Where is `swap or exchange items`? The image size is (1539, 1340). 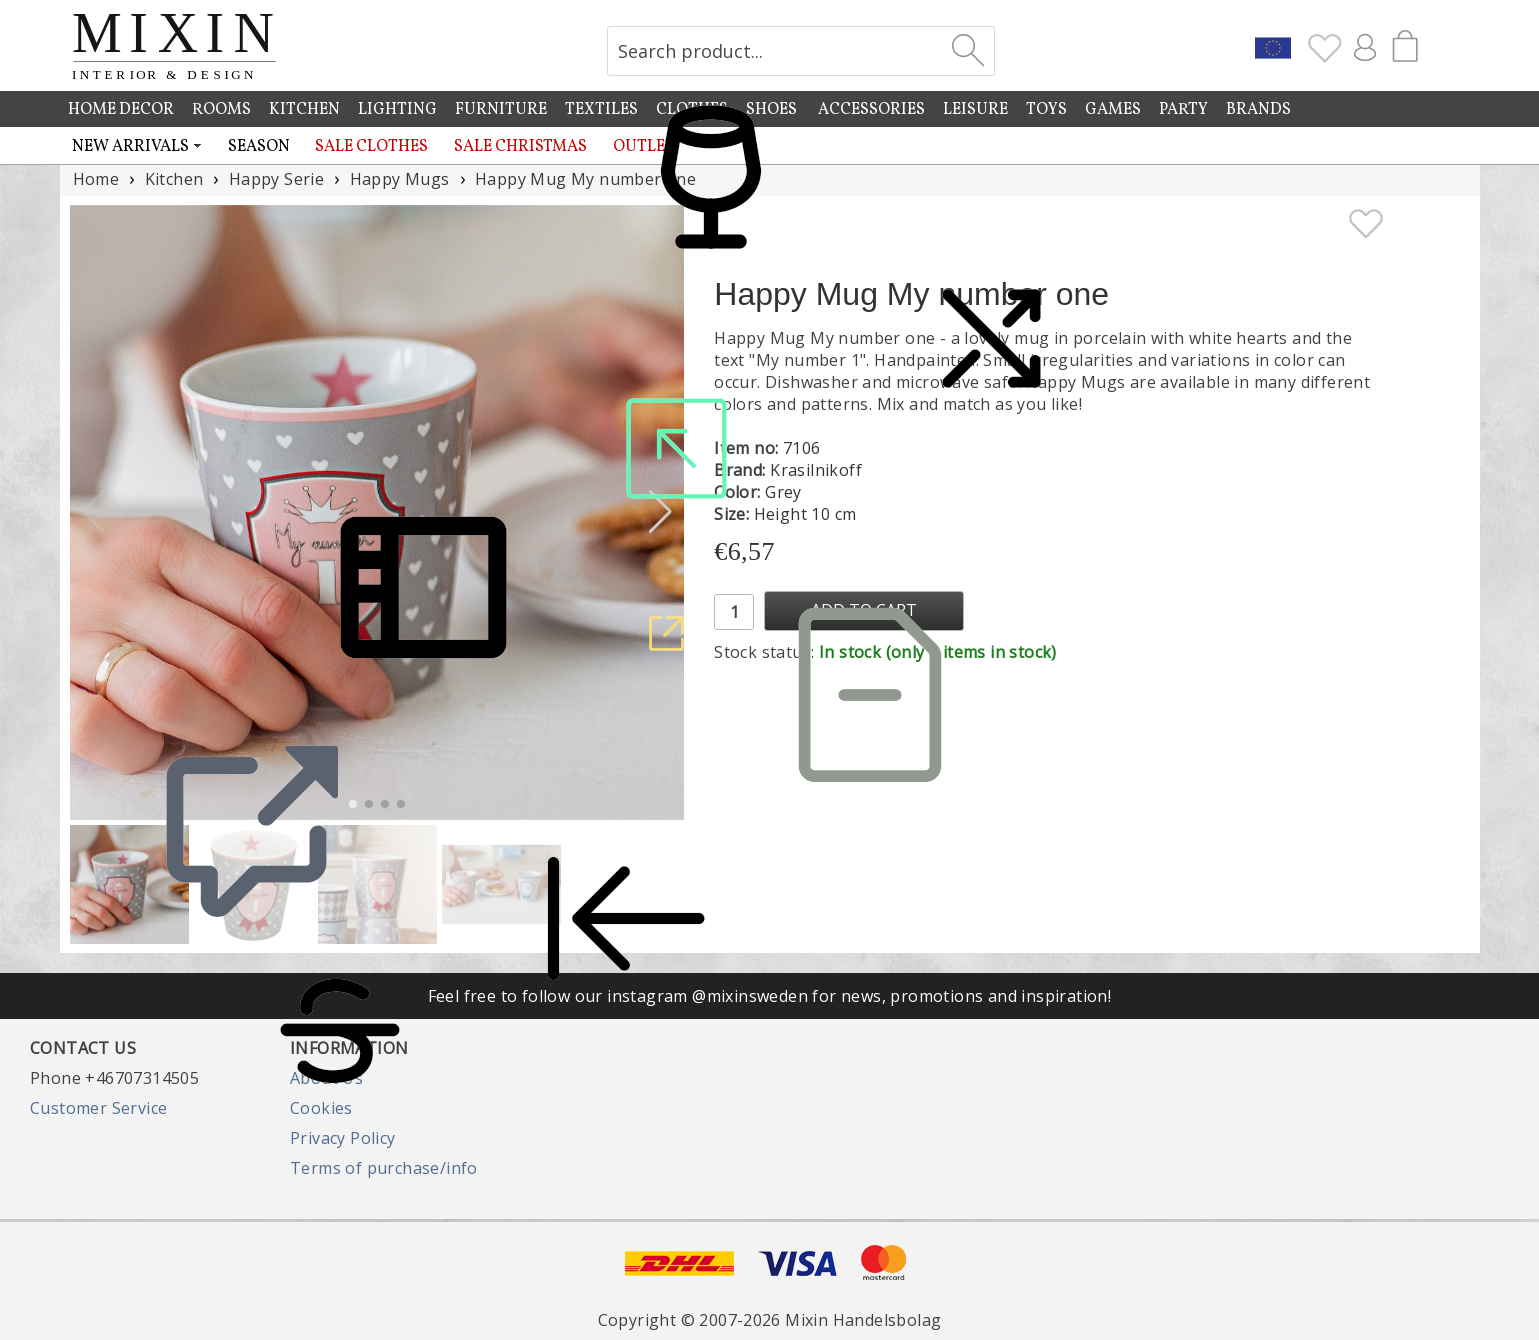 swap or exchange items is located at coordinates (991, 338).